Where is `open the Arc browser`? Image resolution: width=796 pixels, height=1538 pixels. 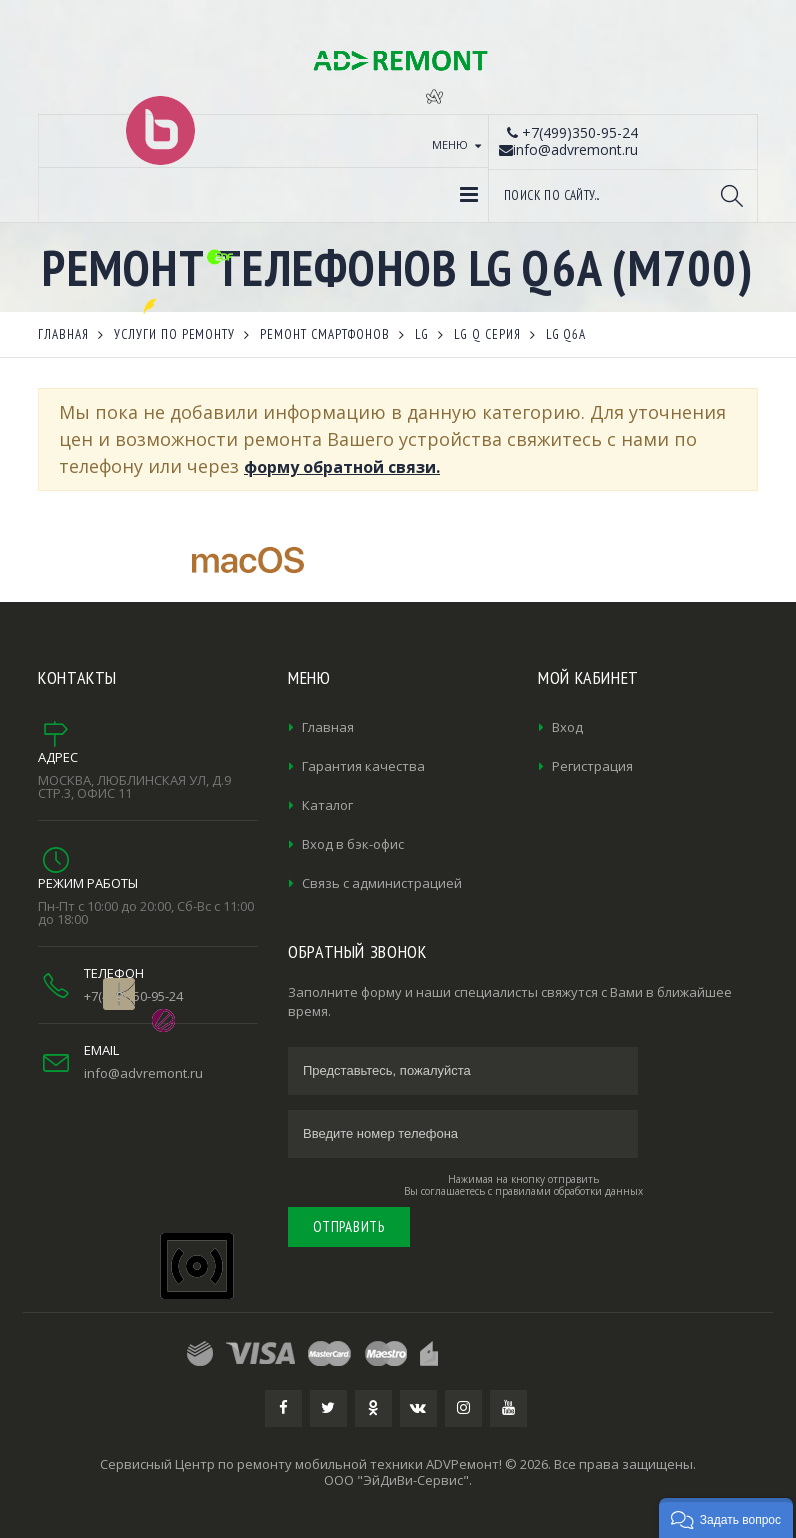
open the Arc browser is located at coordinates (434, 96).